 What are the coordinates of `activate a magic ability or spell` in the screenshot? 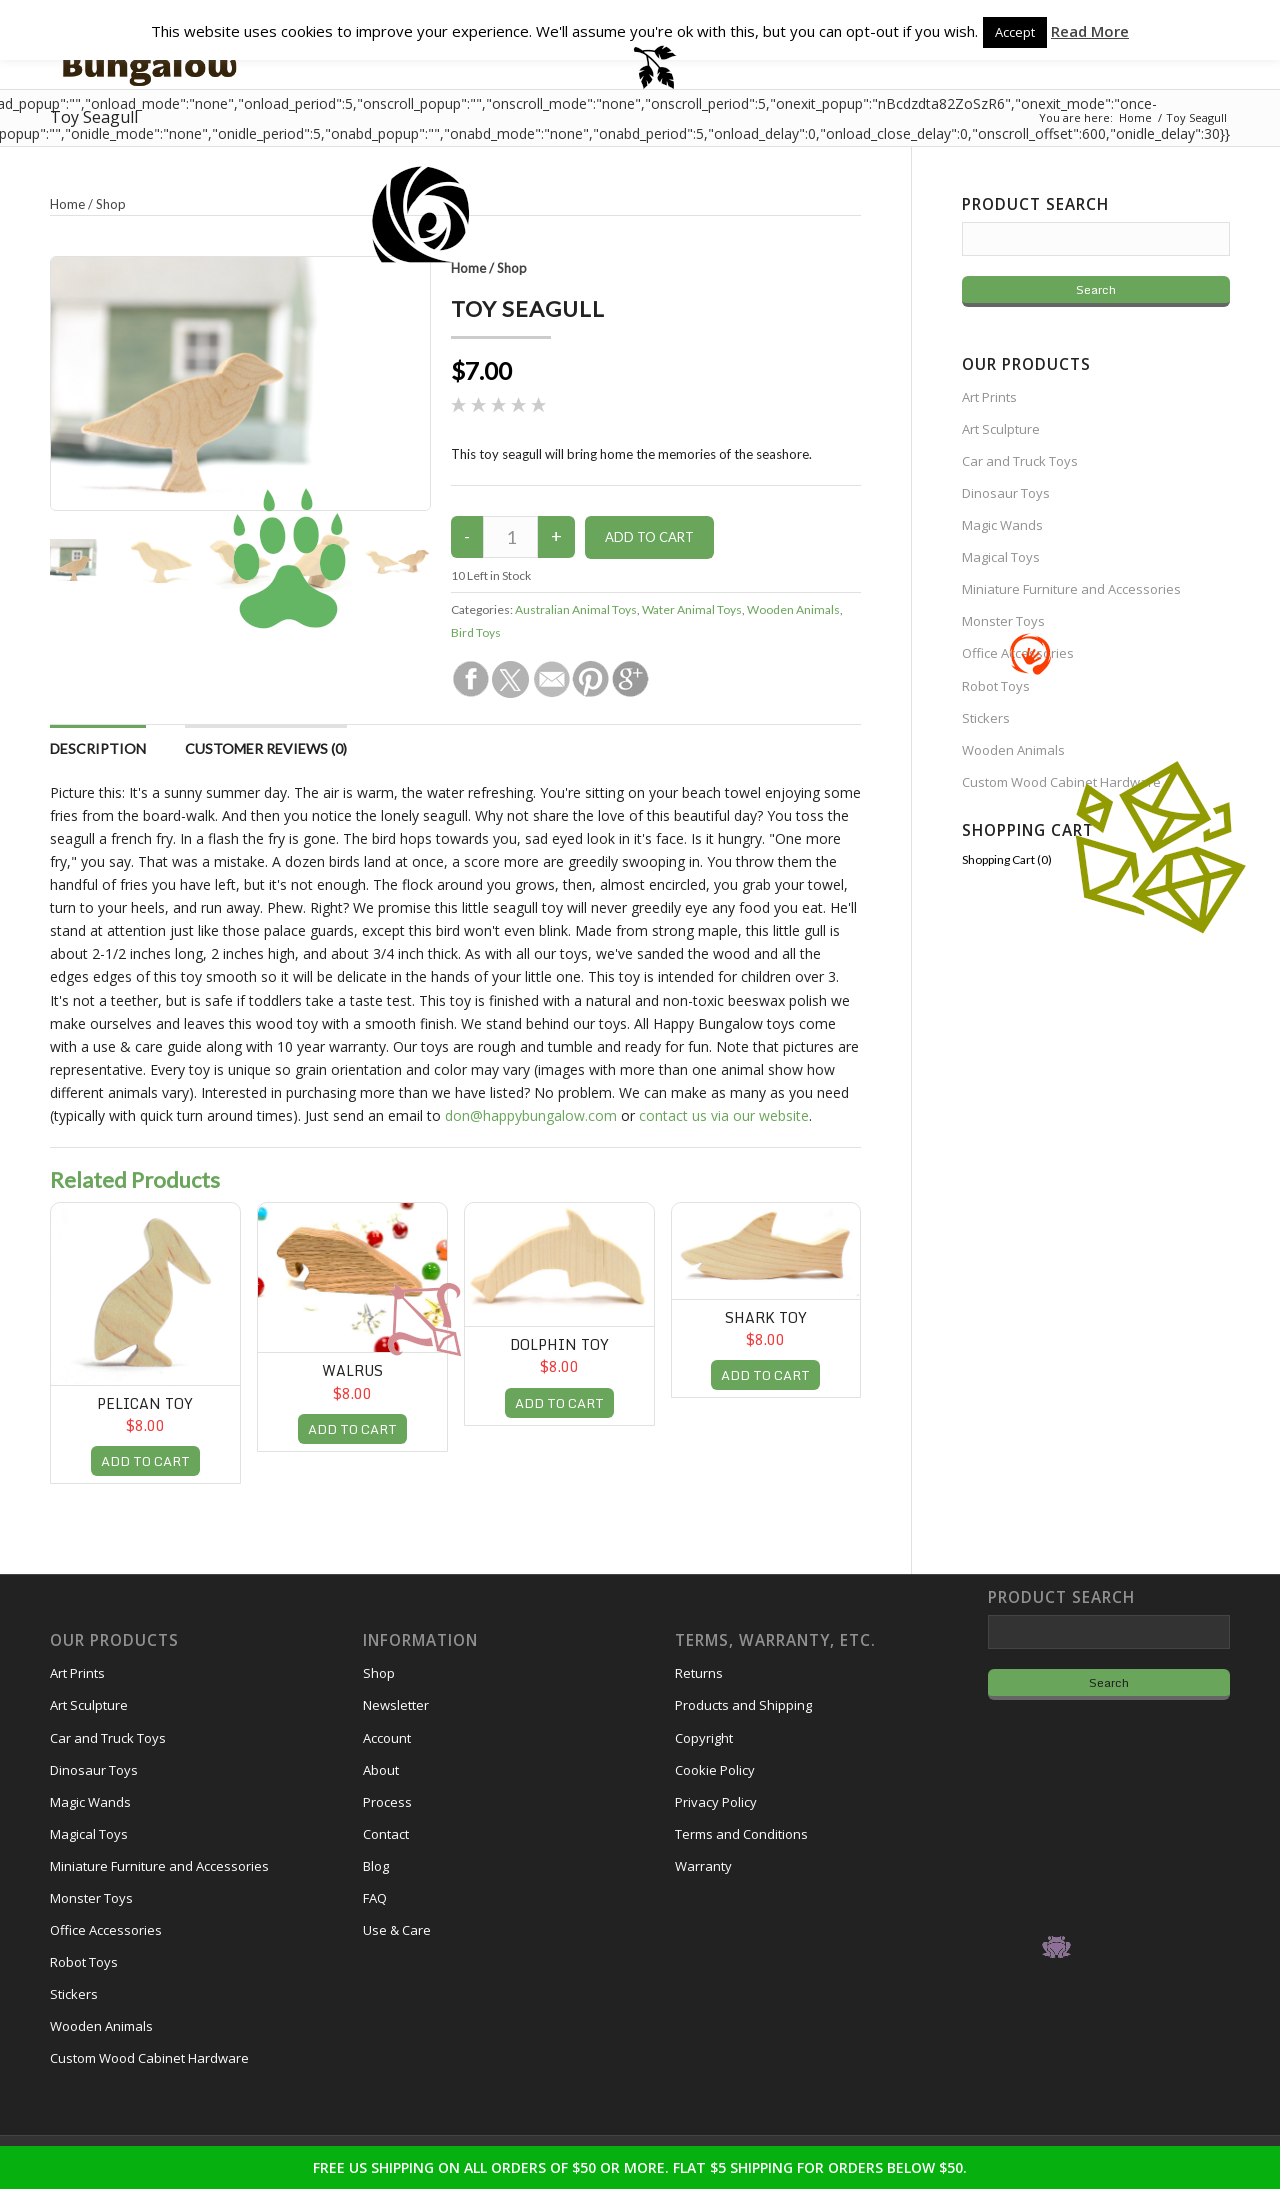 It's located at (1030, 654).